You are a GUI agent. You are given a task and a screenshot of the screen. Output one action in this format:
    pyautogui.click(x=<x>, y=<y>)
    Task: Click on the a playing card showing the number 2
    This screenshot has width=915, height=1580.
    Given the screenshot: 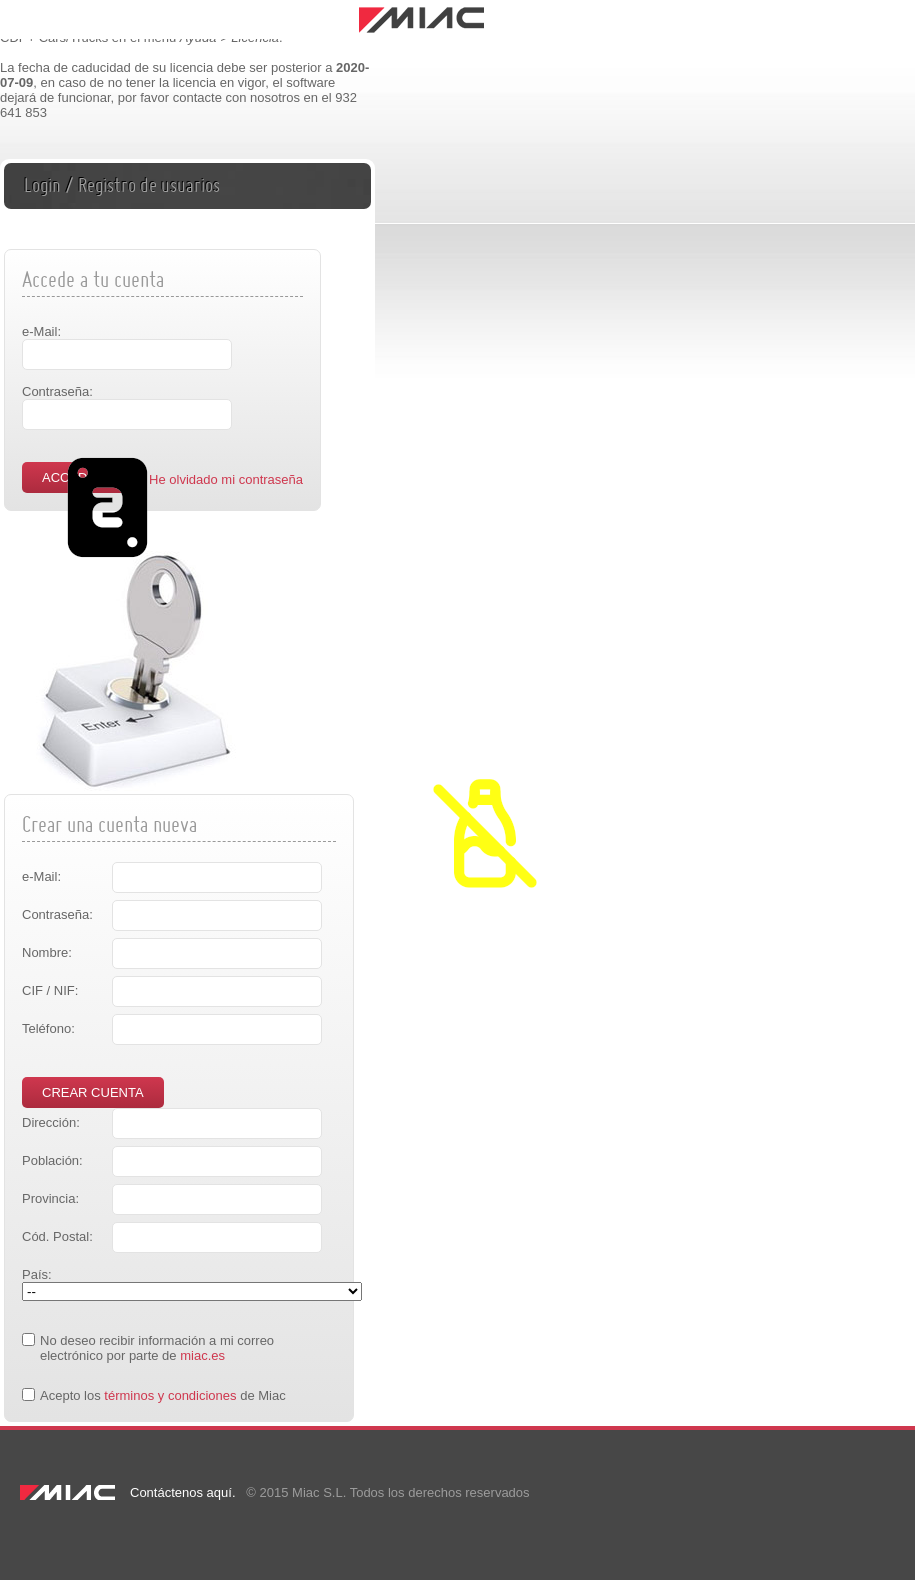 What is the action you would take?
    pyautogui.click(x=107, y=507)
    